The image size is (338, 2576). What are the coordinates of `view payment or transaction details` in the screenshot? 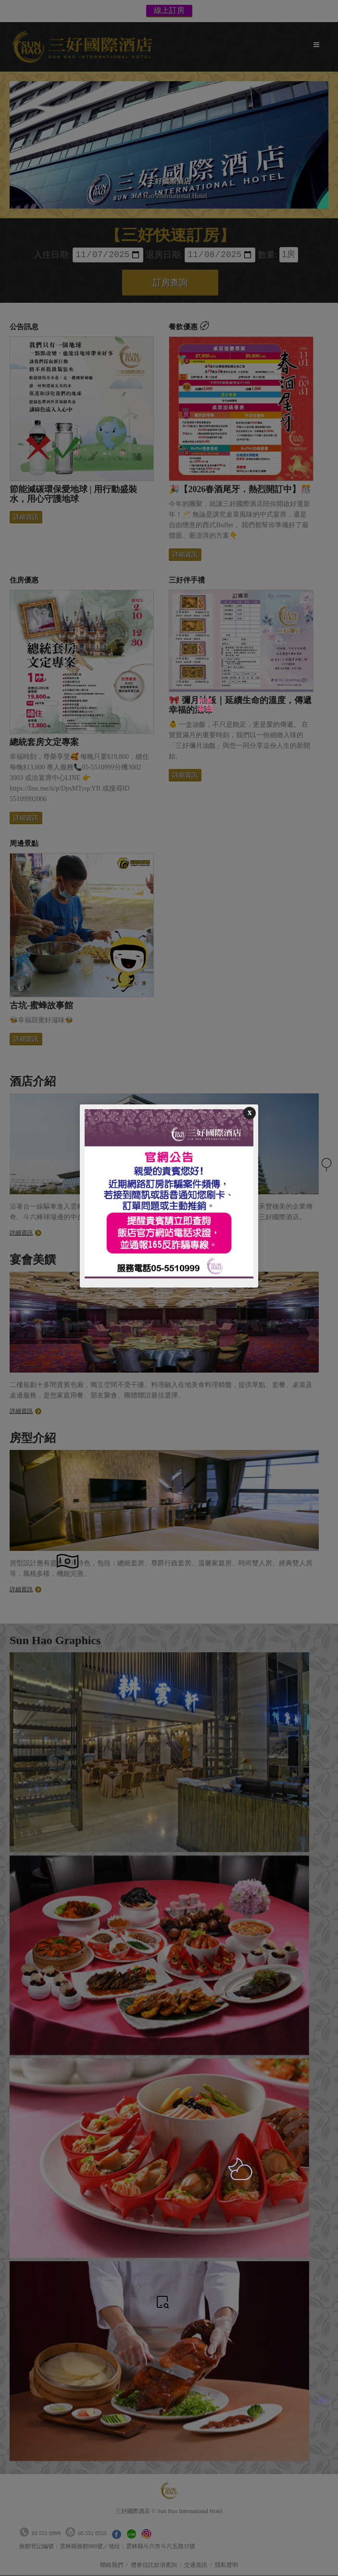 It's located at (67, 1561).